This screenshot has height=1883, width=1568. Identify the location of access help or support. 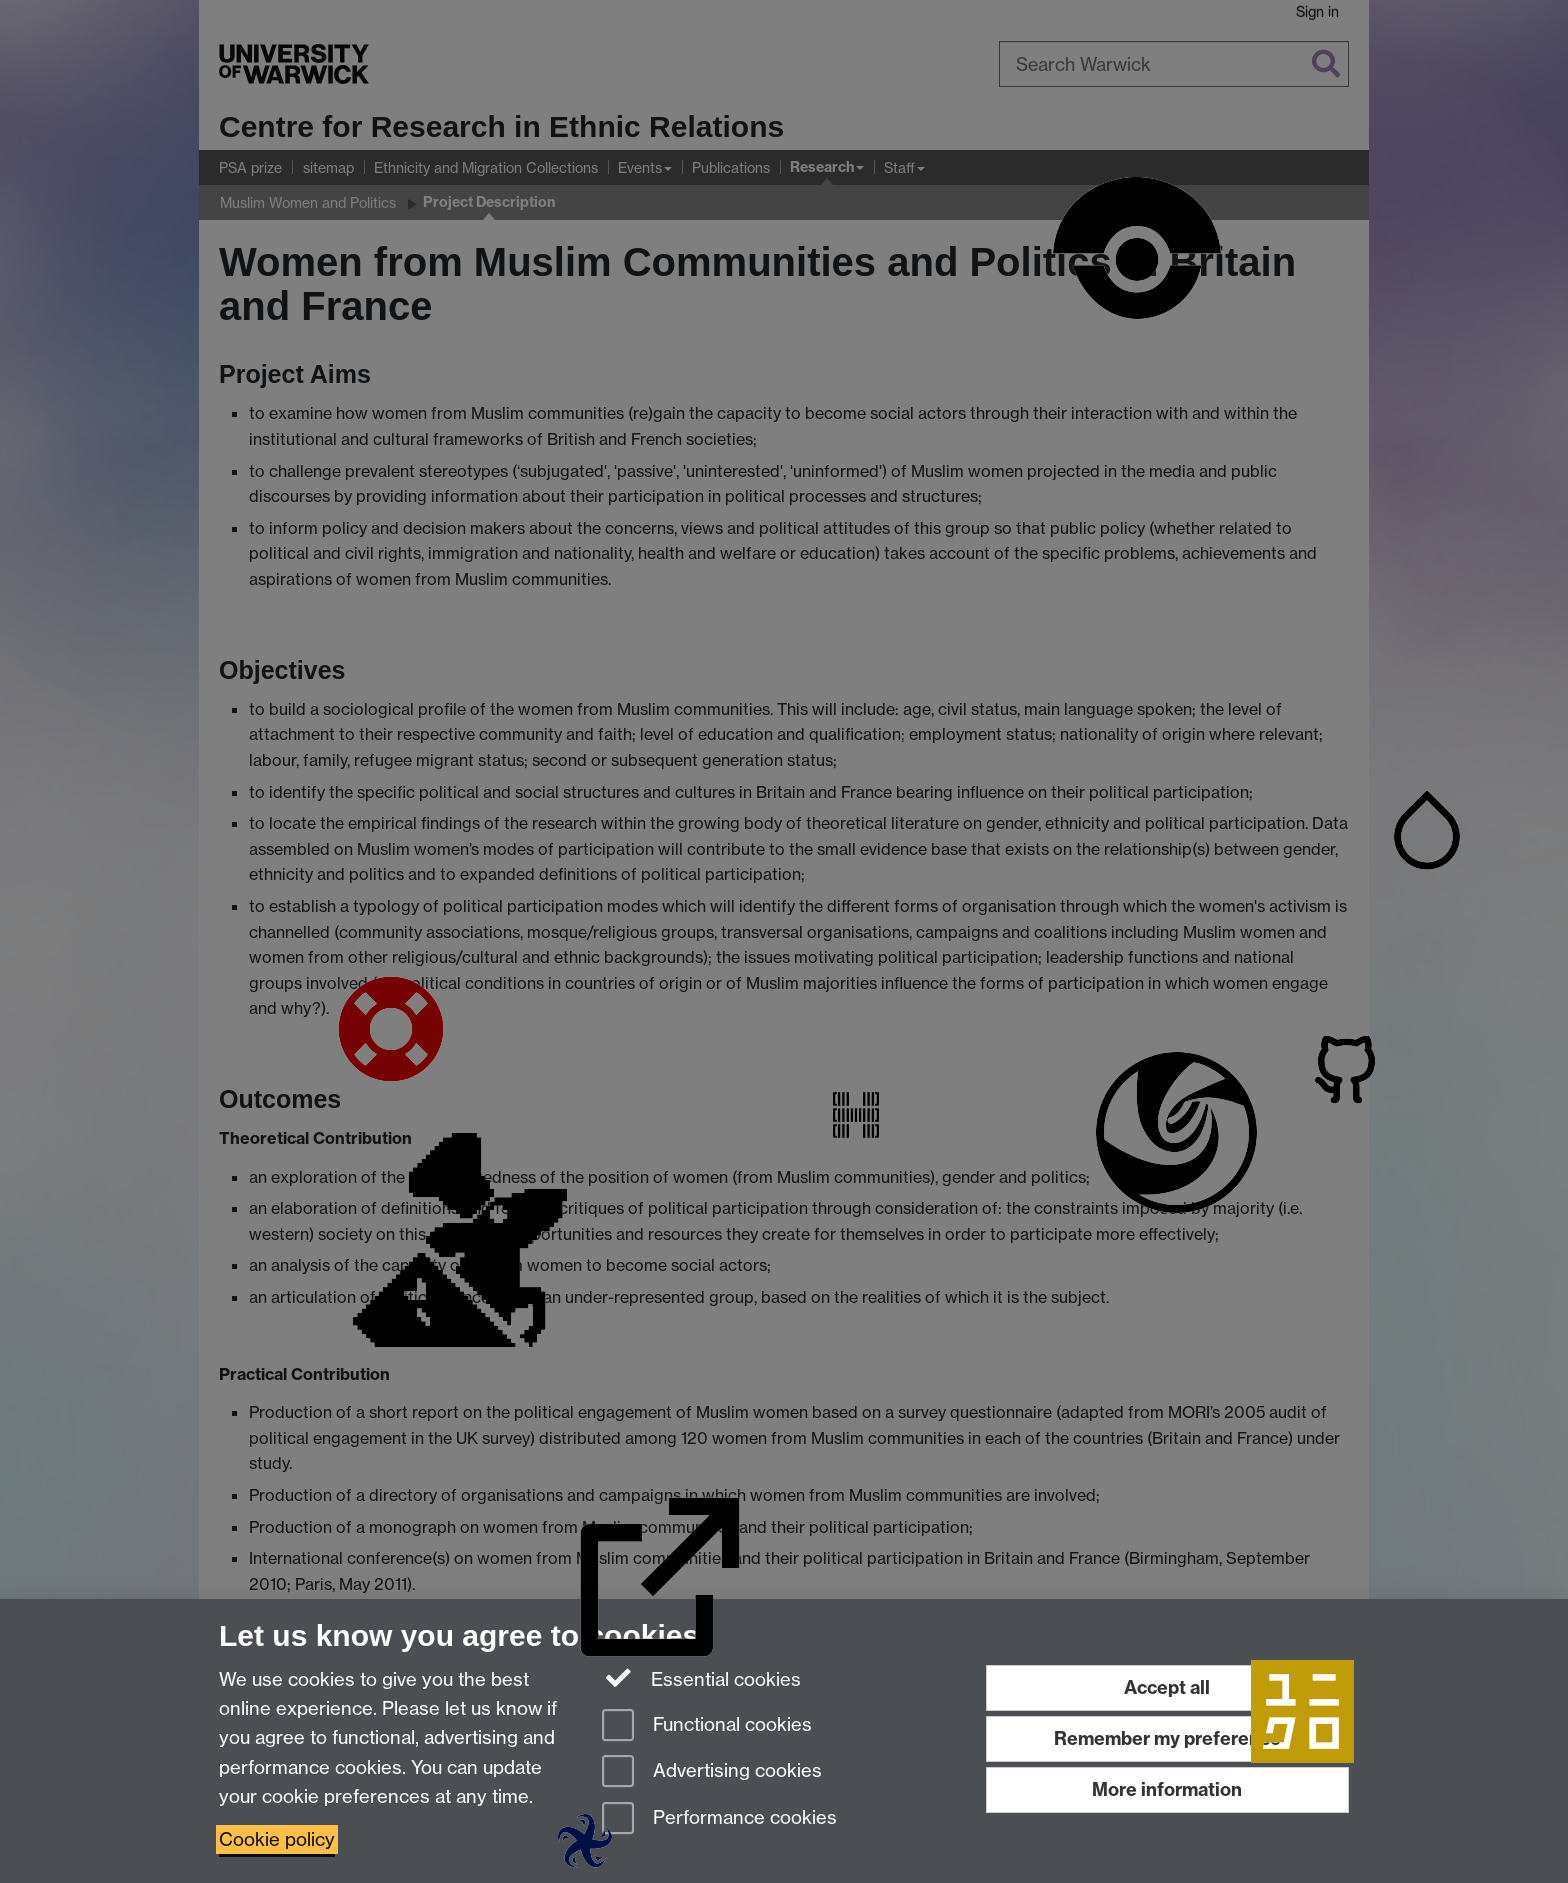
(391, 1029).